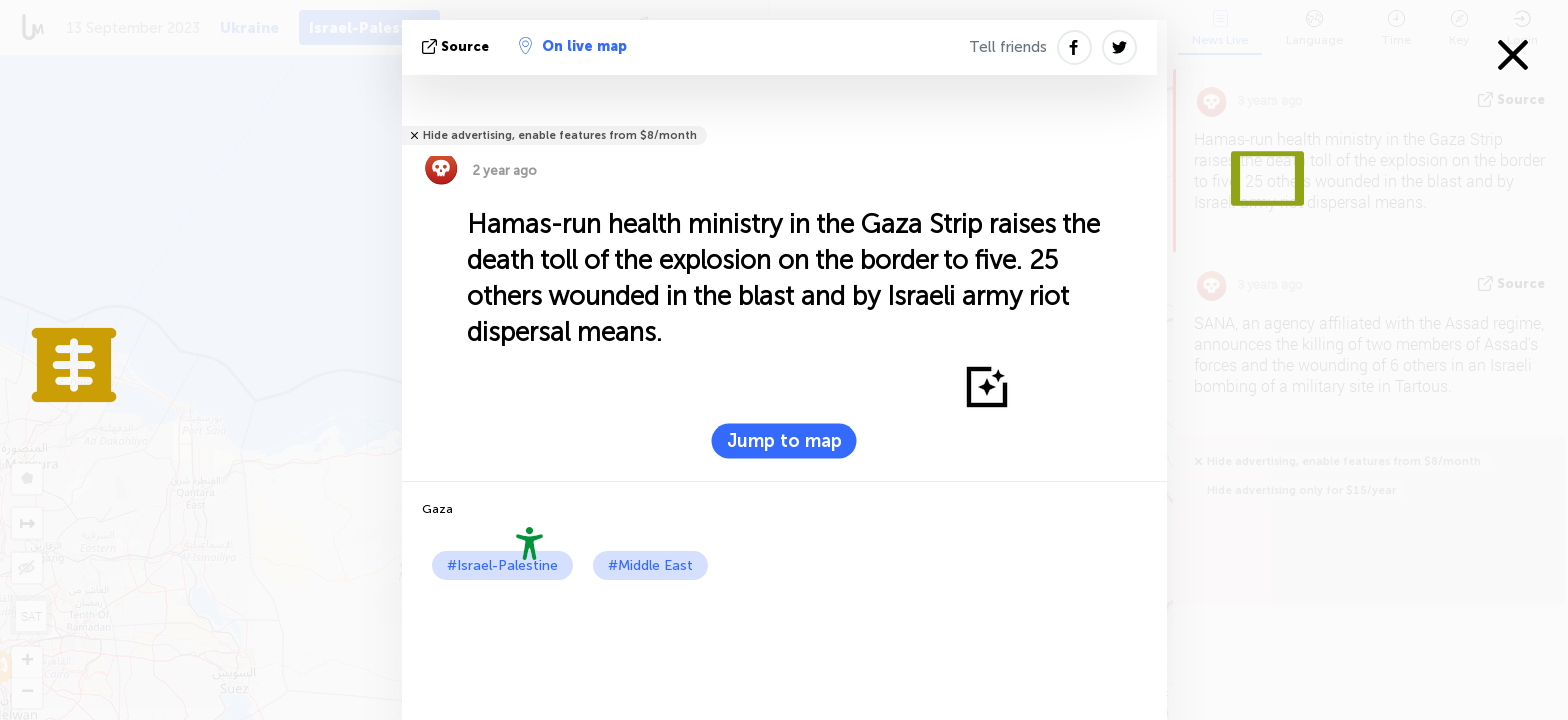  Describe the element at coordinates (987, 387) in the screenshot. I see `apply filters or effects to a photo` at that location.